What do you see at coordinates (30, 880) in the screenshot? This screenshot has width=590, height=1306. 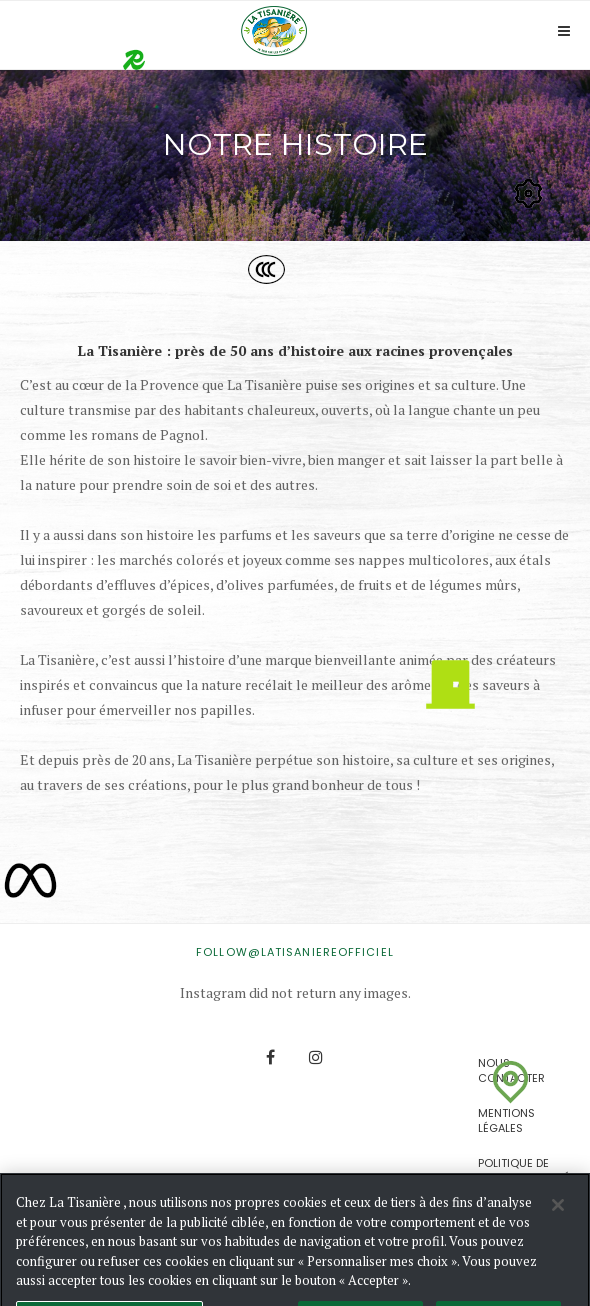 I see `Meta company logo` at bounding box center [30, 880].